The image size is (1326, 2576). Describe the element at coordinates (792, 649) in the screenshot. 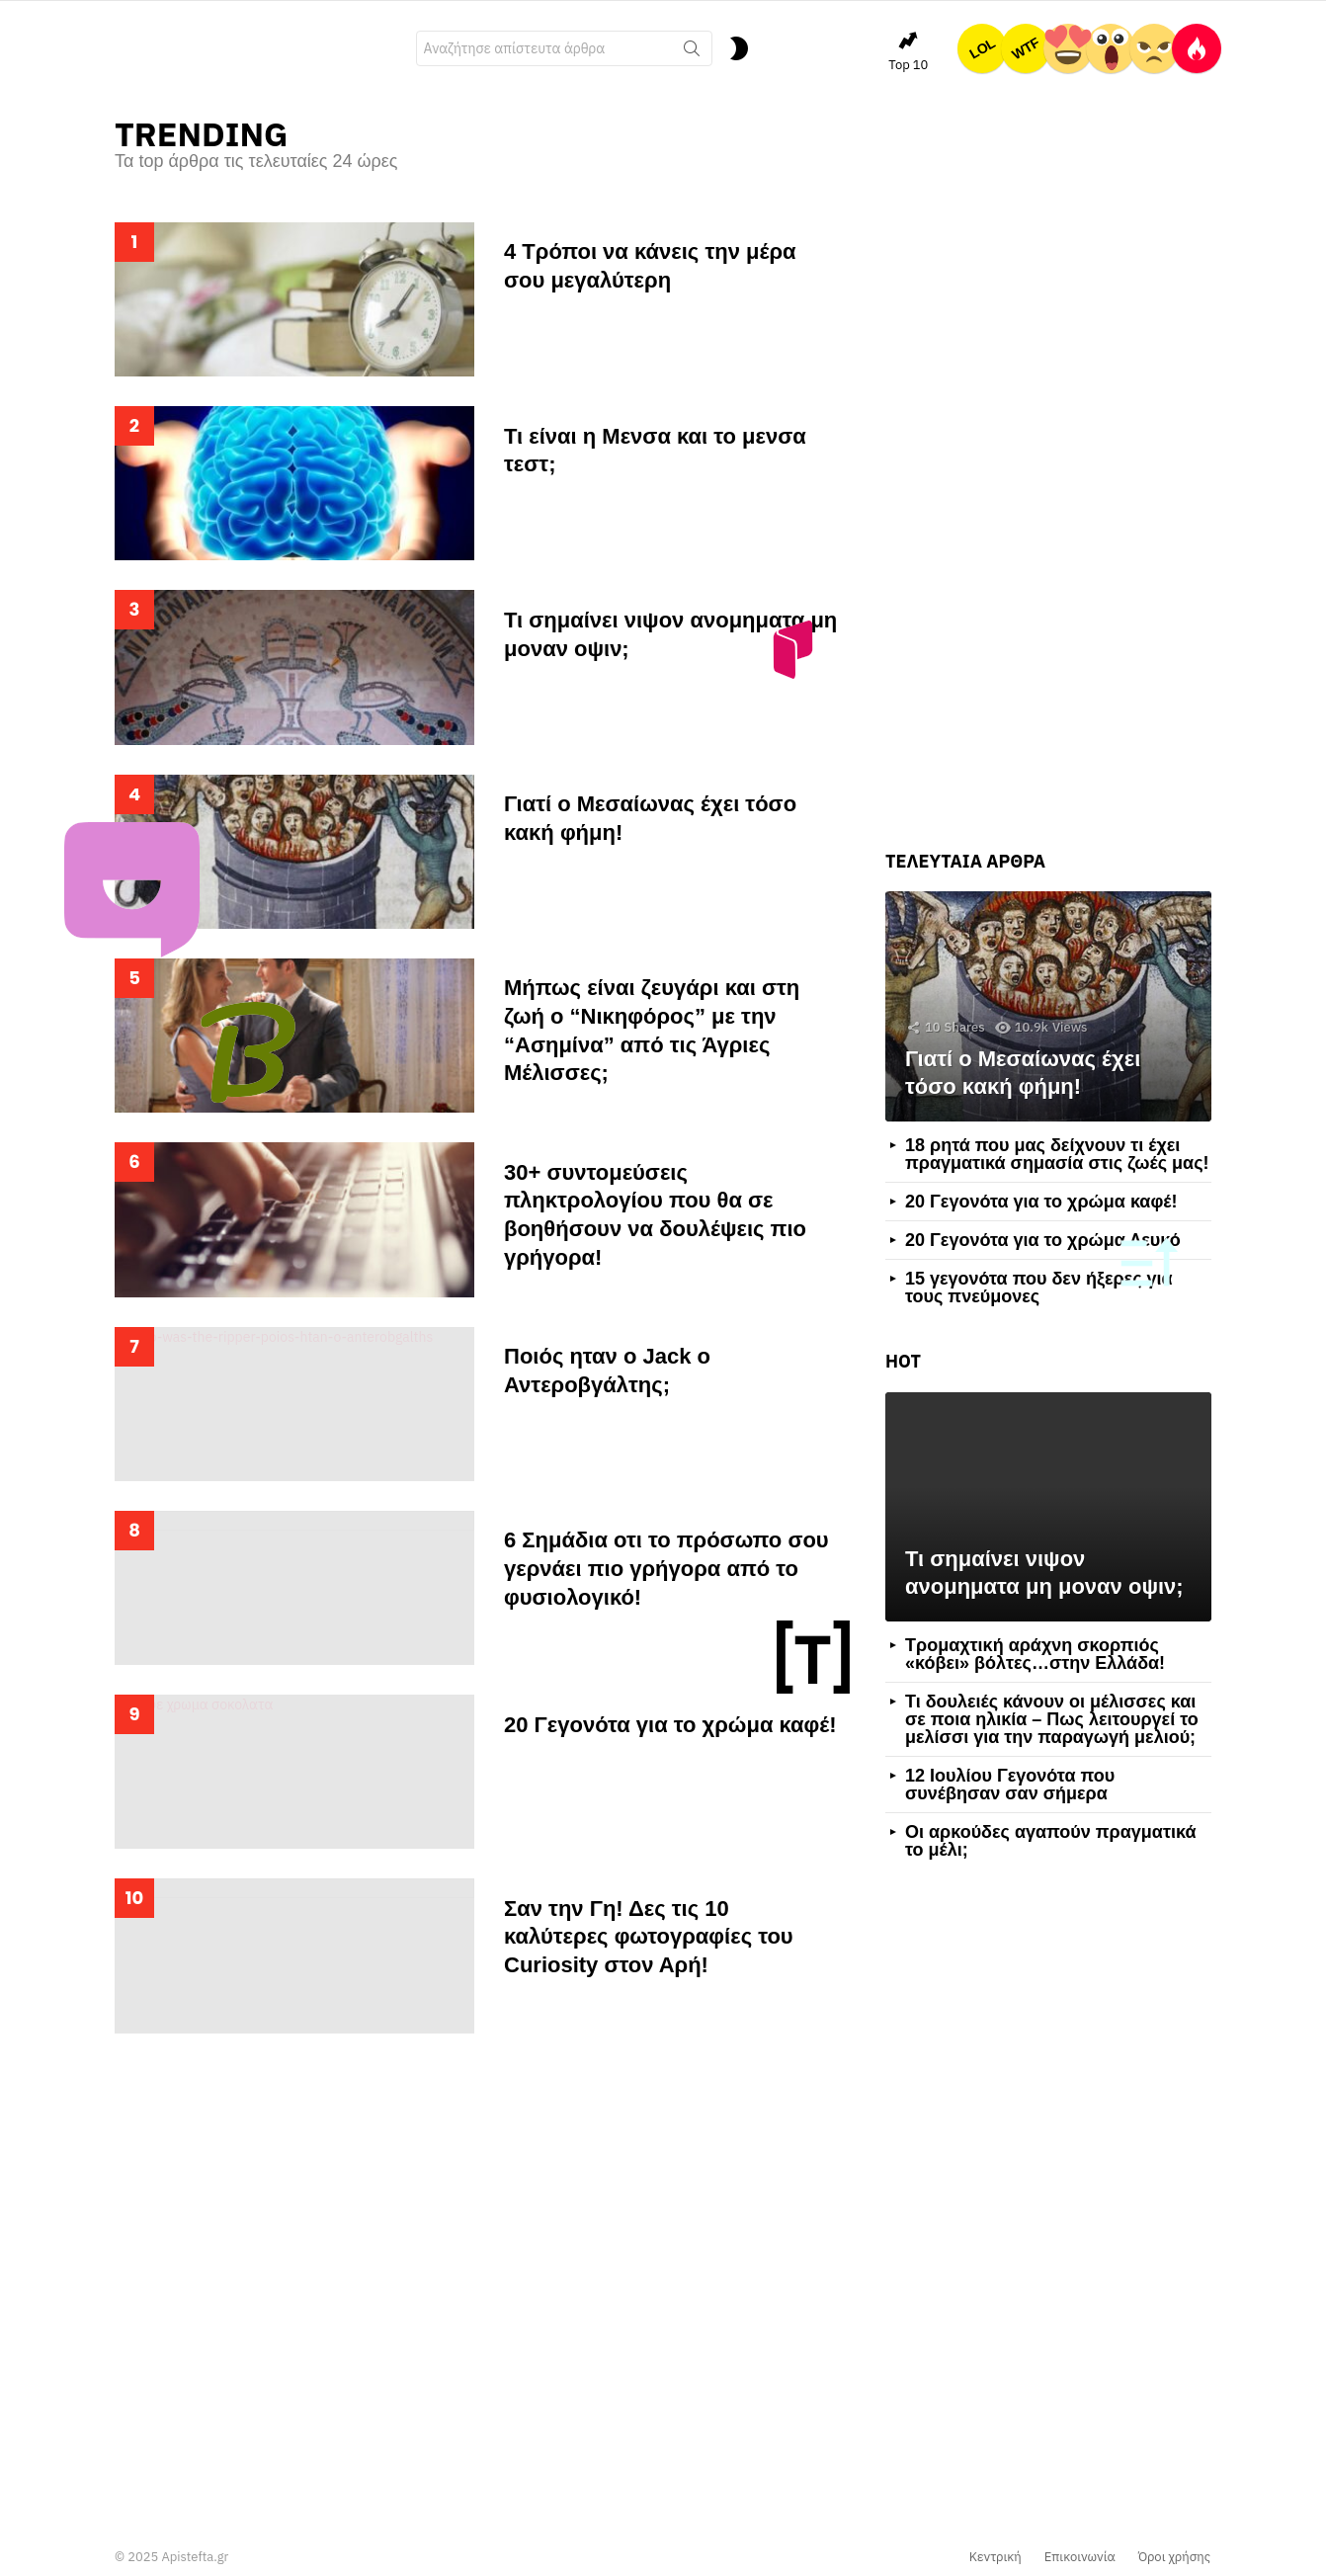

I see `file.io brand logo` at that location.